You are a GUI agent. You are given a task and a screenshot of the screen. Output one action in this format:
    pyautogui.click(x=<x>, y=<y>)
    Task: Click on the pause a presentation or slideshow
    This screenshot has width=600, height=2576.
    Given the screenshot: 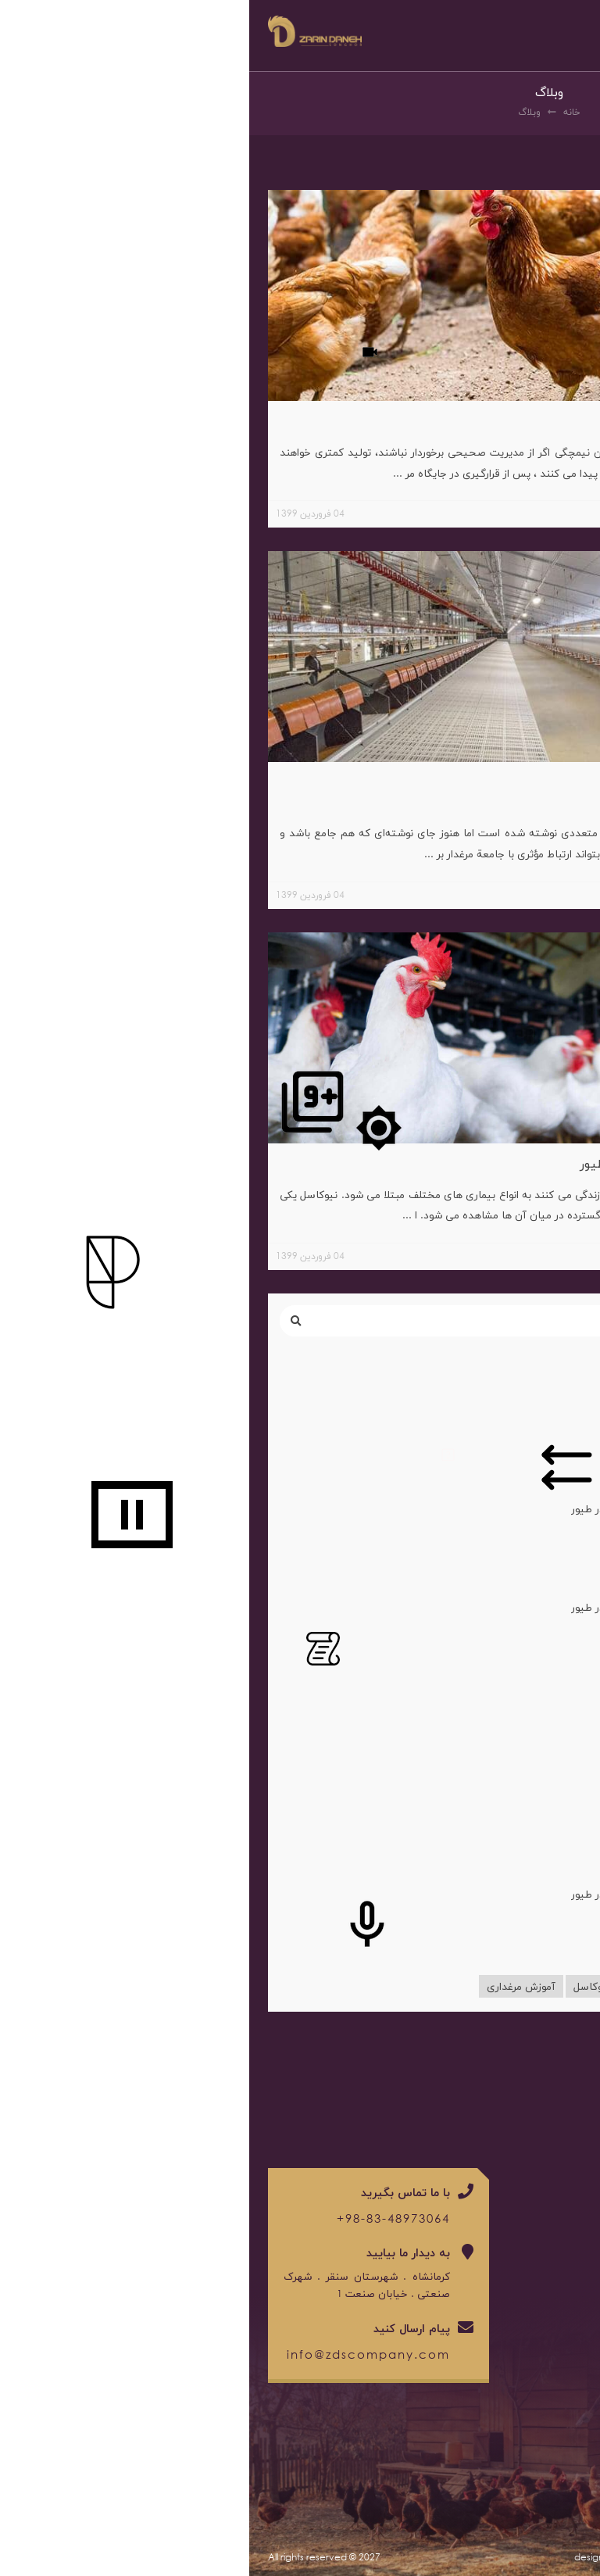 What is the action you would take?
    pyautogui.click(x=132, y=1515)
    